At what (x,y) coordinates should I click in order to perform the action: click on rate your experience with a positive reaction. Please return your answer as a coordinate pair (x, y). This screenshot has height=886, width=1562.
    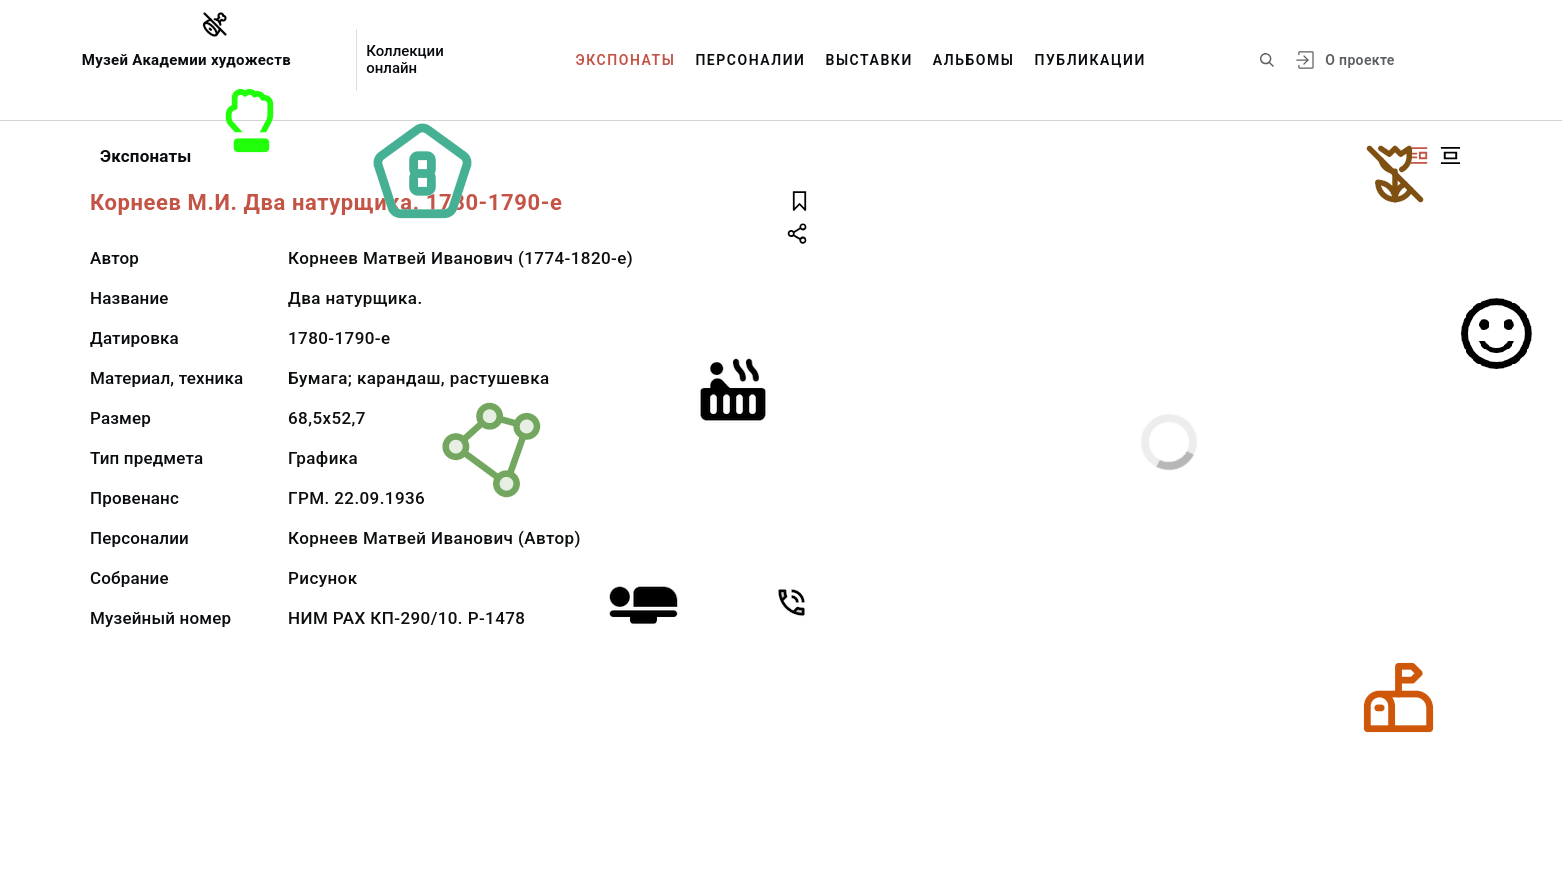
    Looking at the image, I should click on (1496, 333).